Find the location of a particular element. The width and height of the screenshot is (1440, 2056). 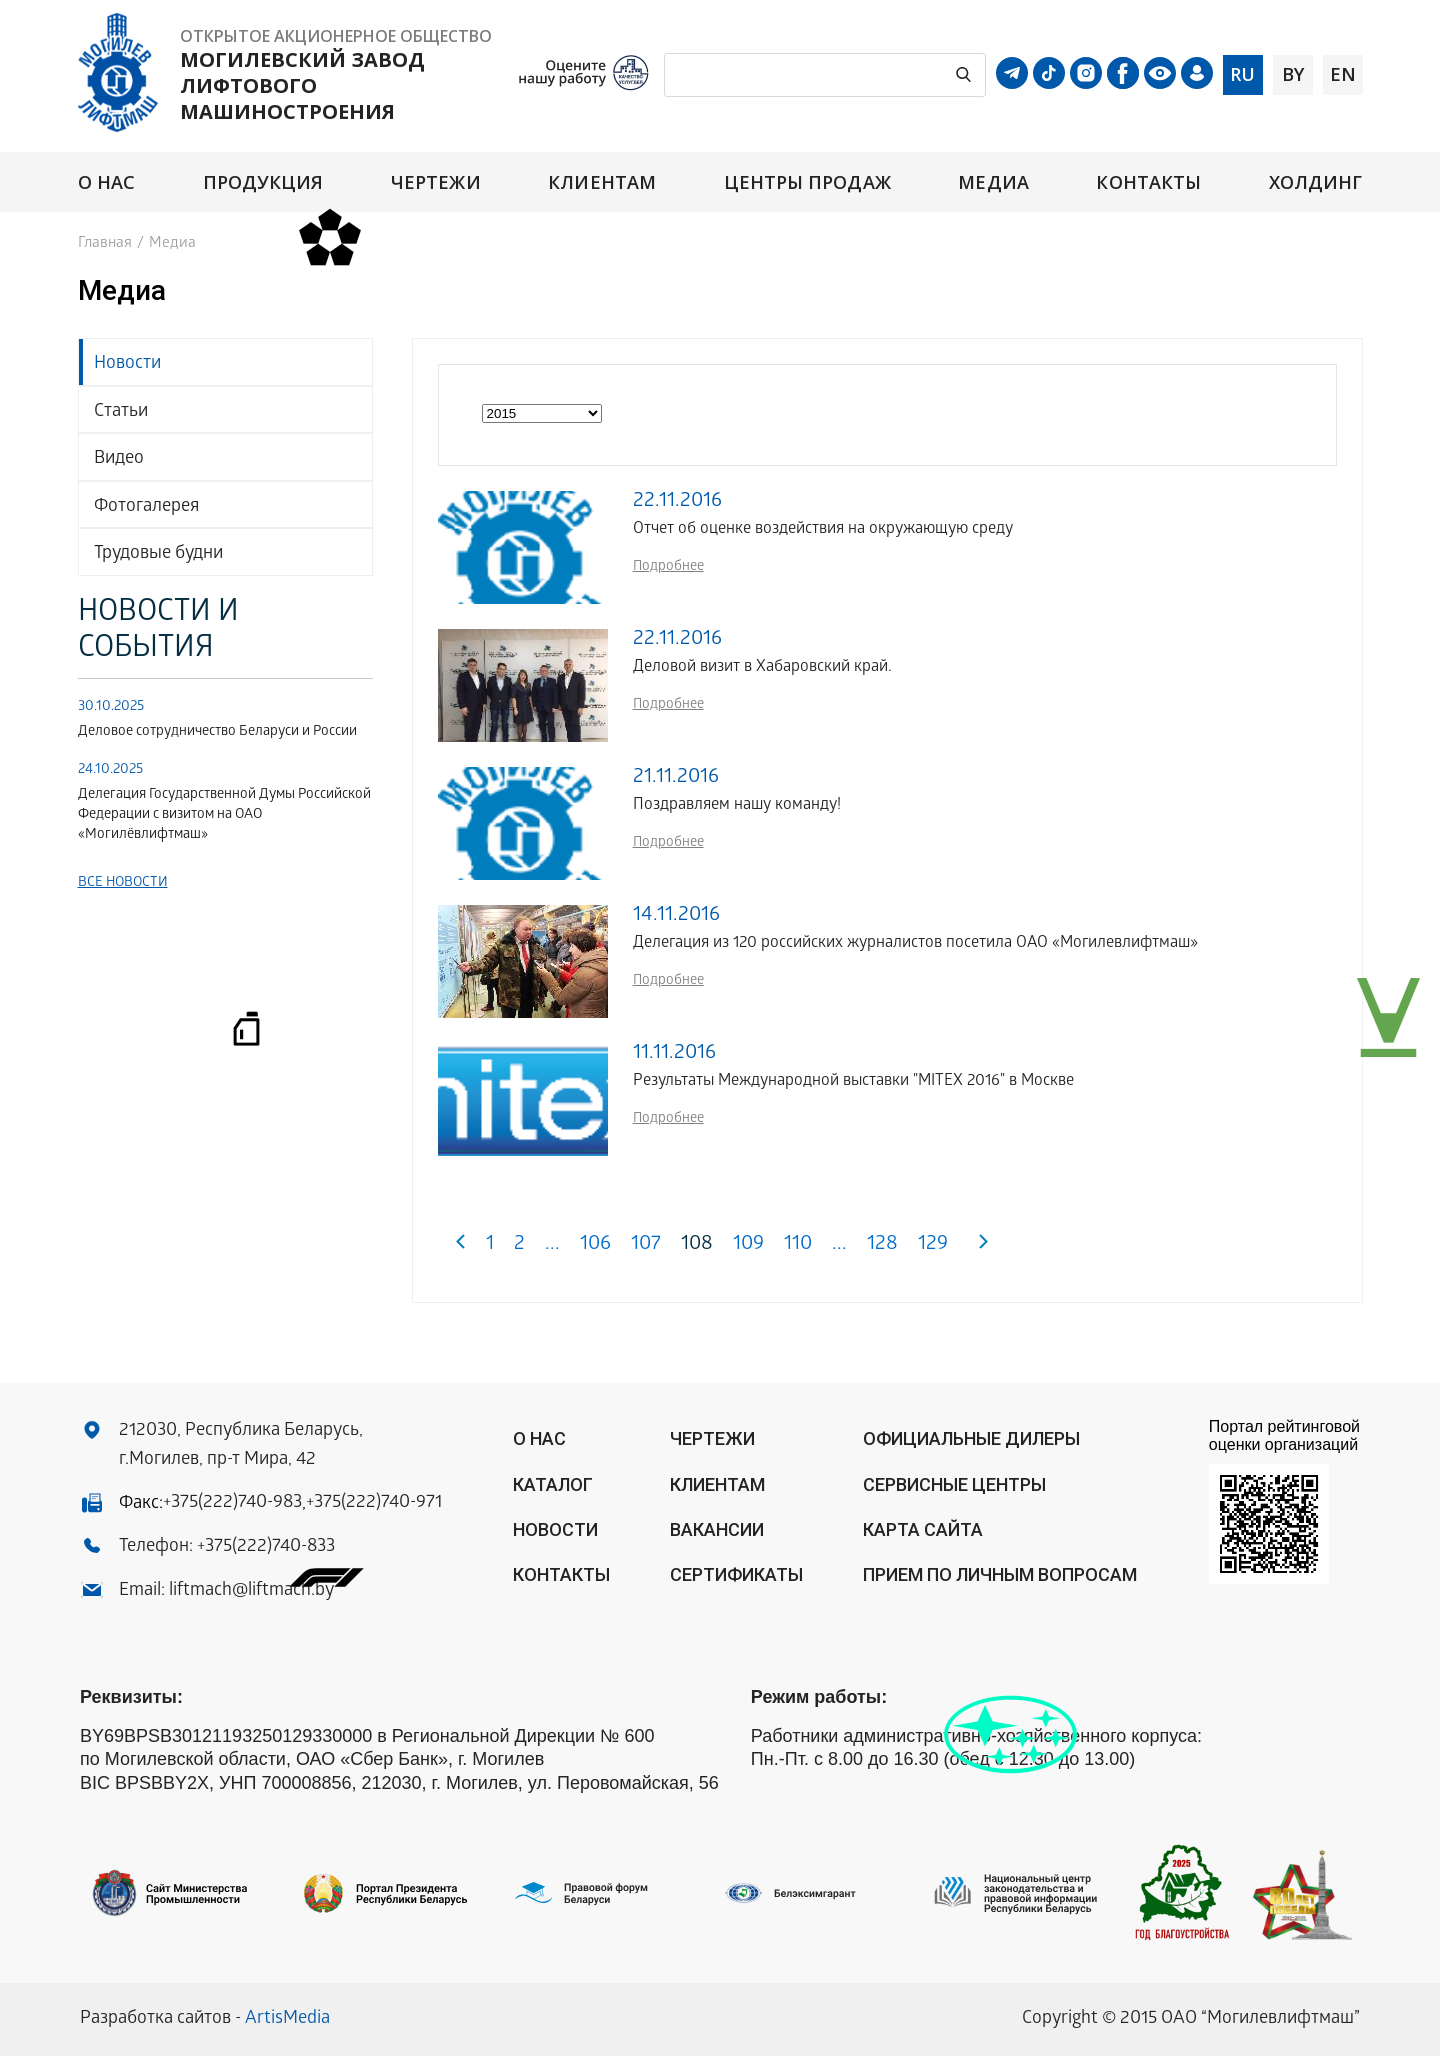

open the Formula 1 app or website is located at coordinates (326, 1577).